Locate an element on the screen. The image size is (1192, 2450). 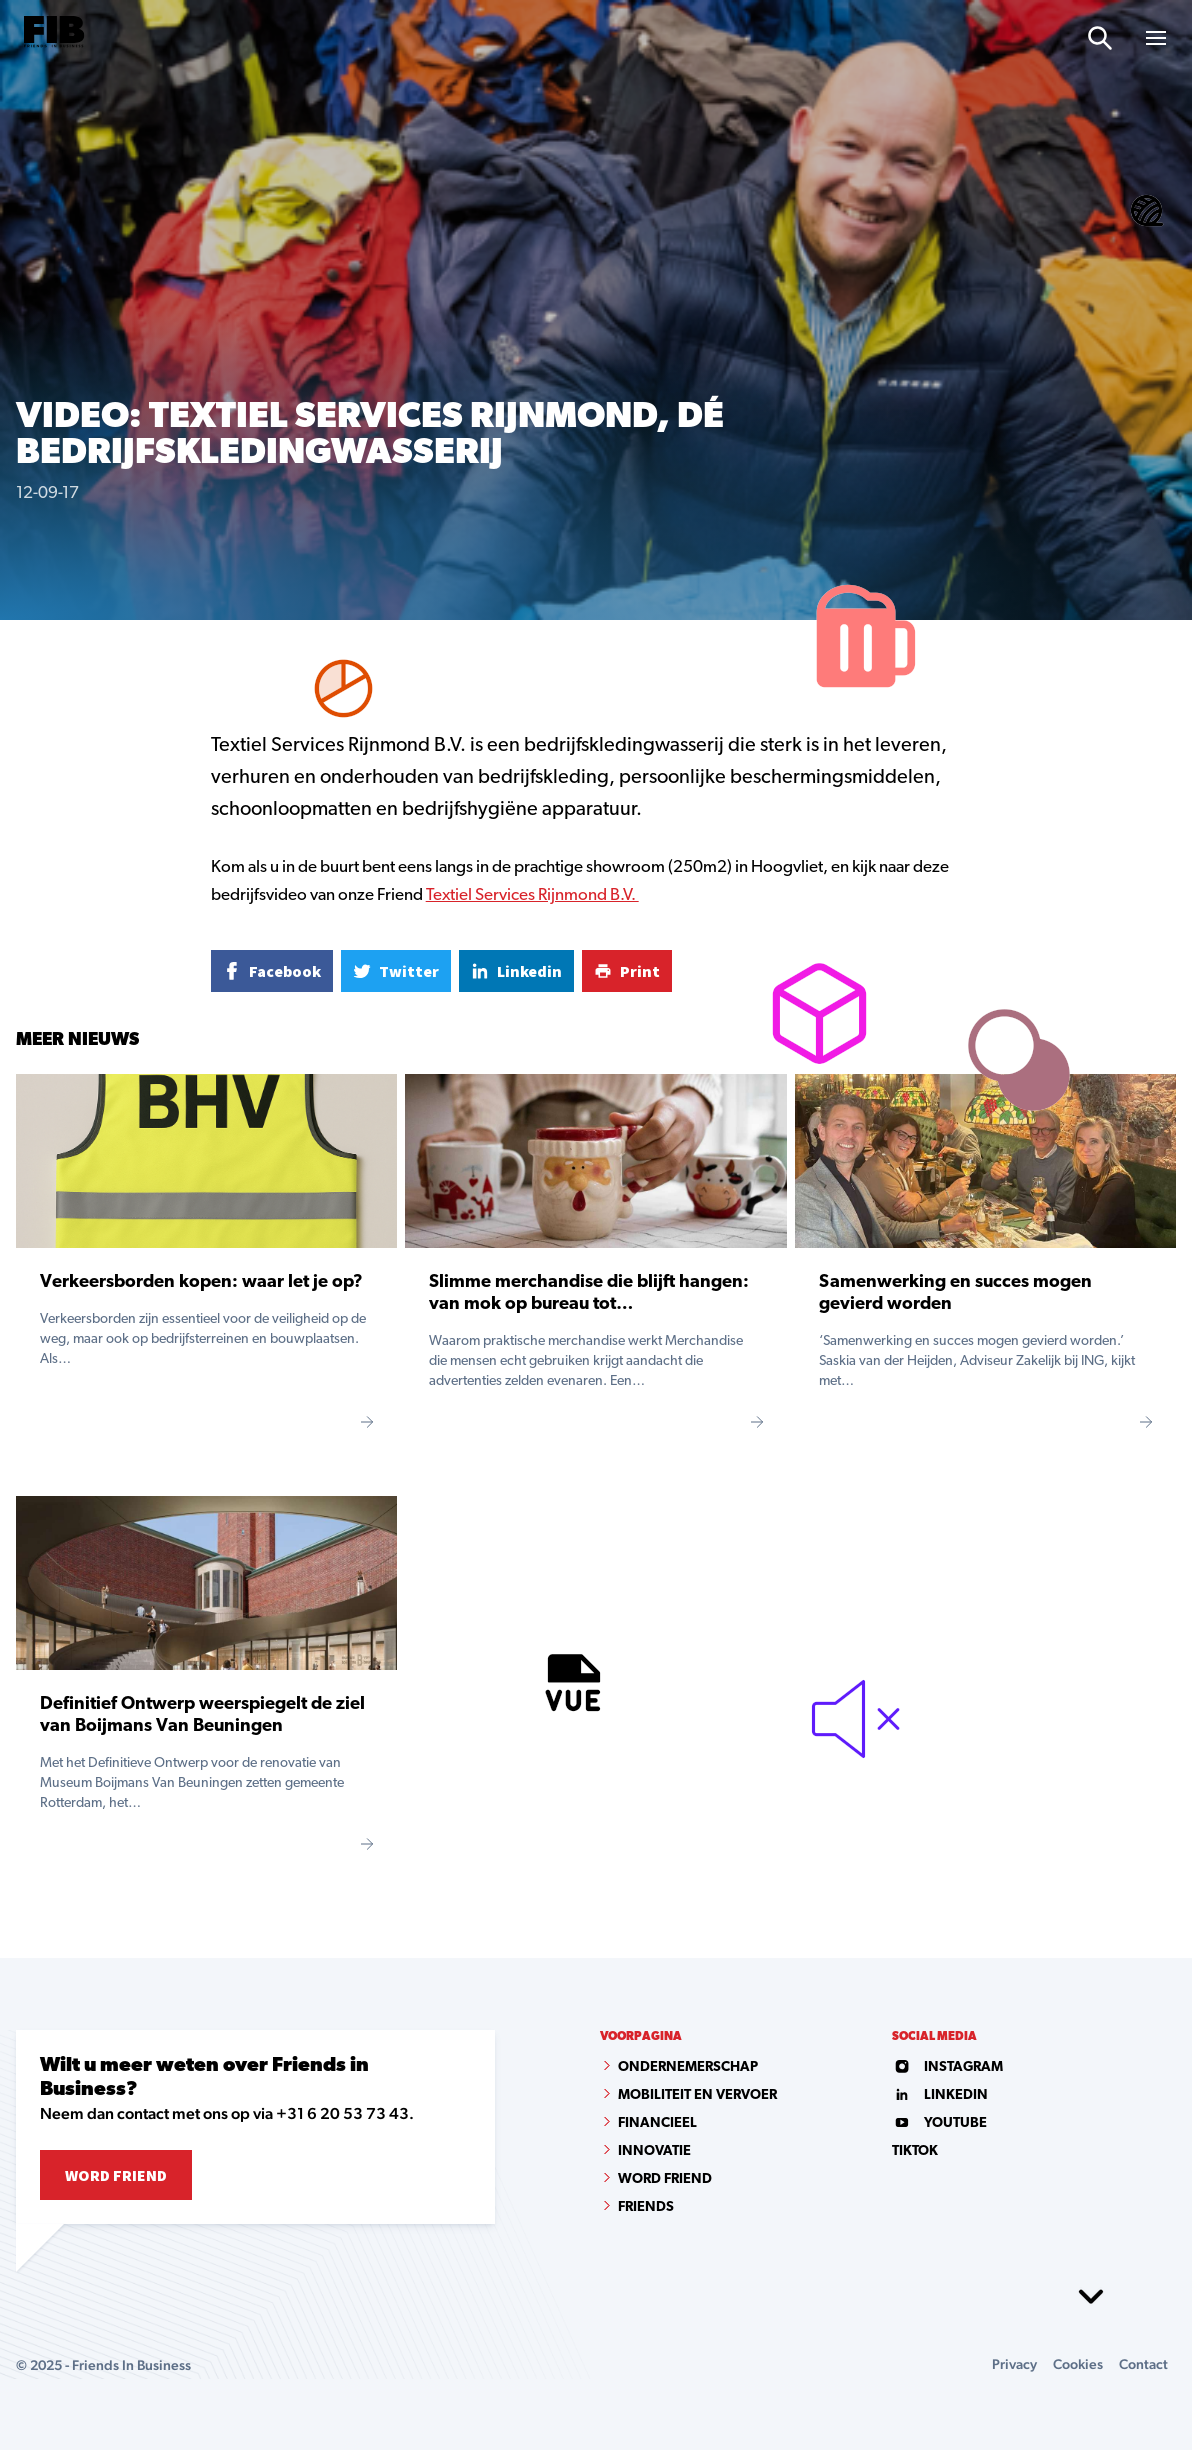
access knitting or crochet patterns is located at coordinates (1146, 210).